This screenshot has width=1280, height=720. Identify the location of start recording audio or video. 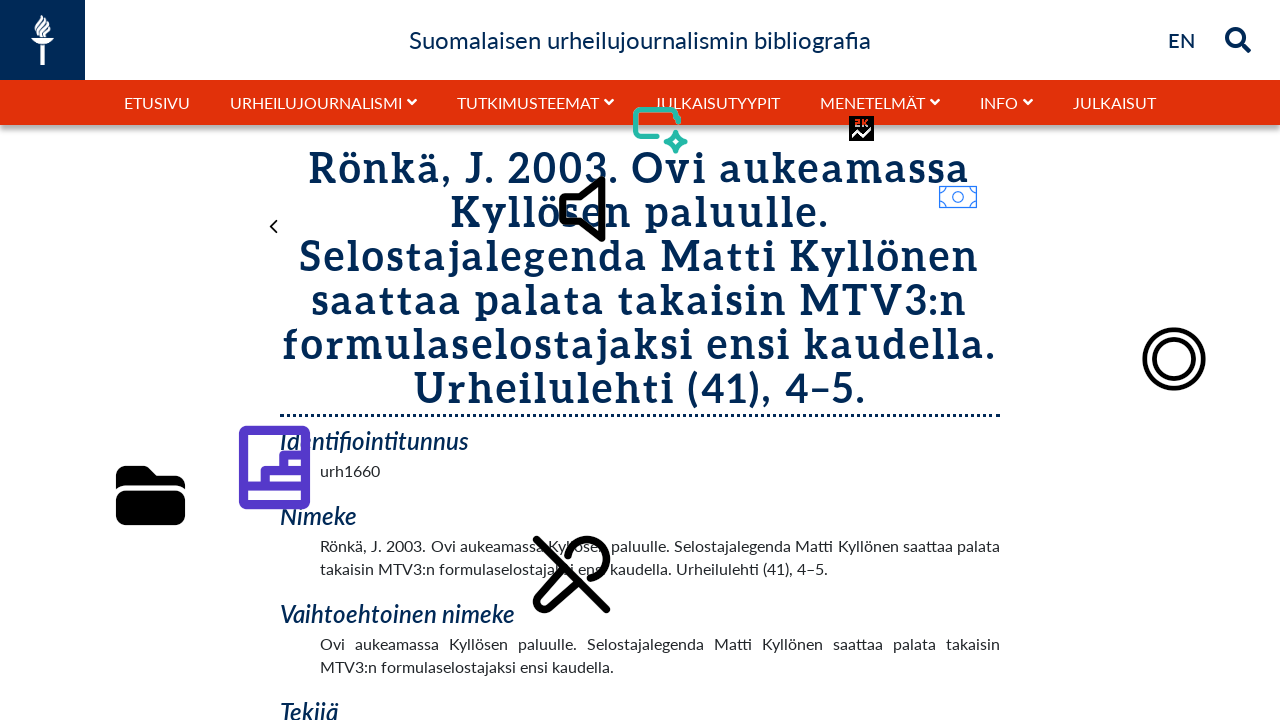
(1174, 359).